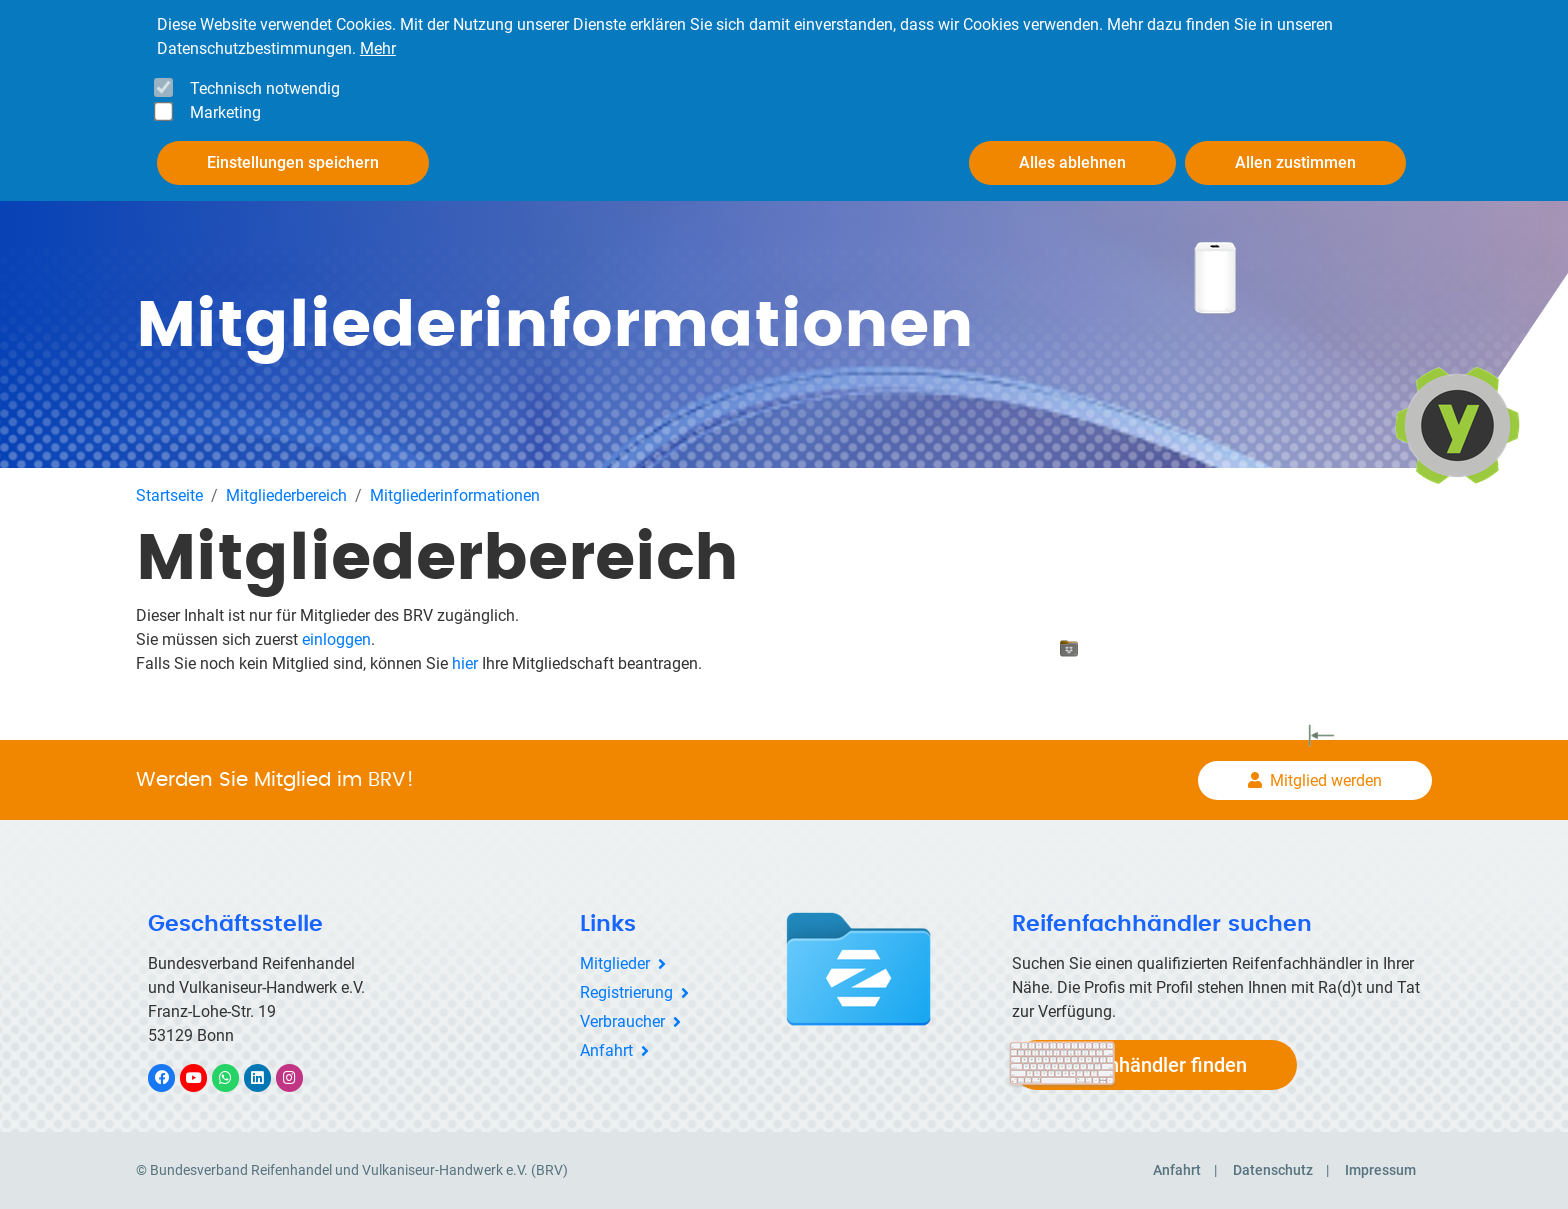 The width and height of the screenshot is (1568, 1209). I want to click on open YubiKey Manager application, so click(1457, 425).